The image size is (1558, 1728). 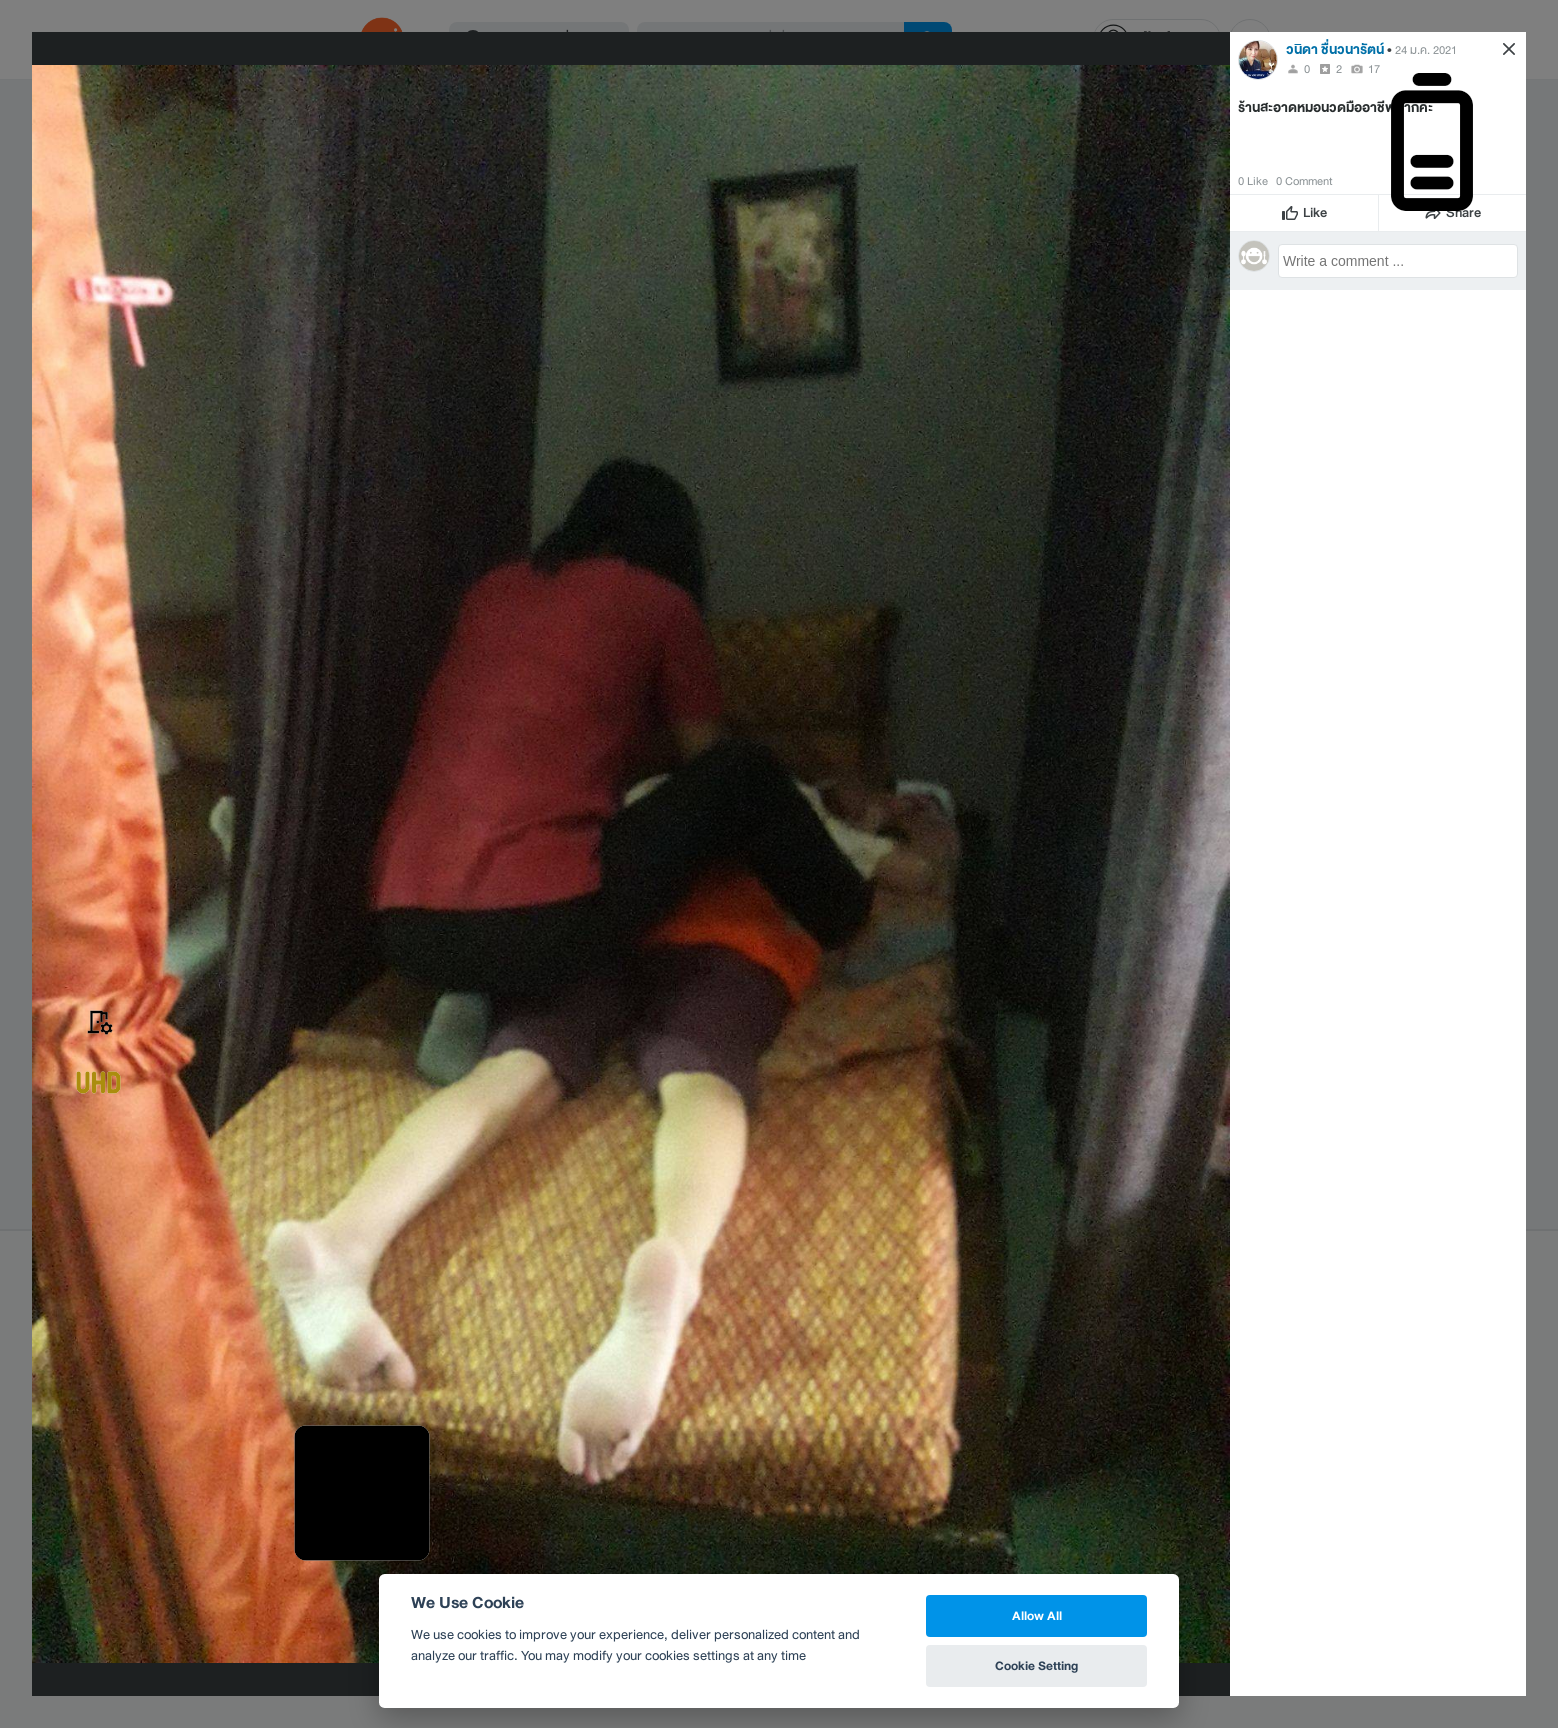 What do you see at coordinates (362, 1493) in the screenshot?
I see `stop media playback` at bounding box center [362, 1493].